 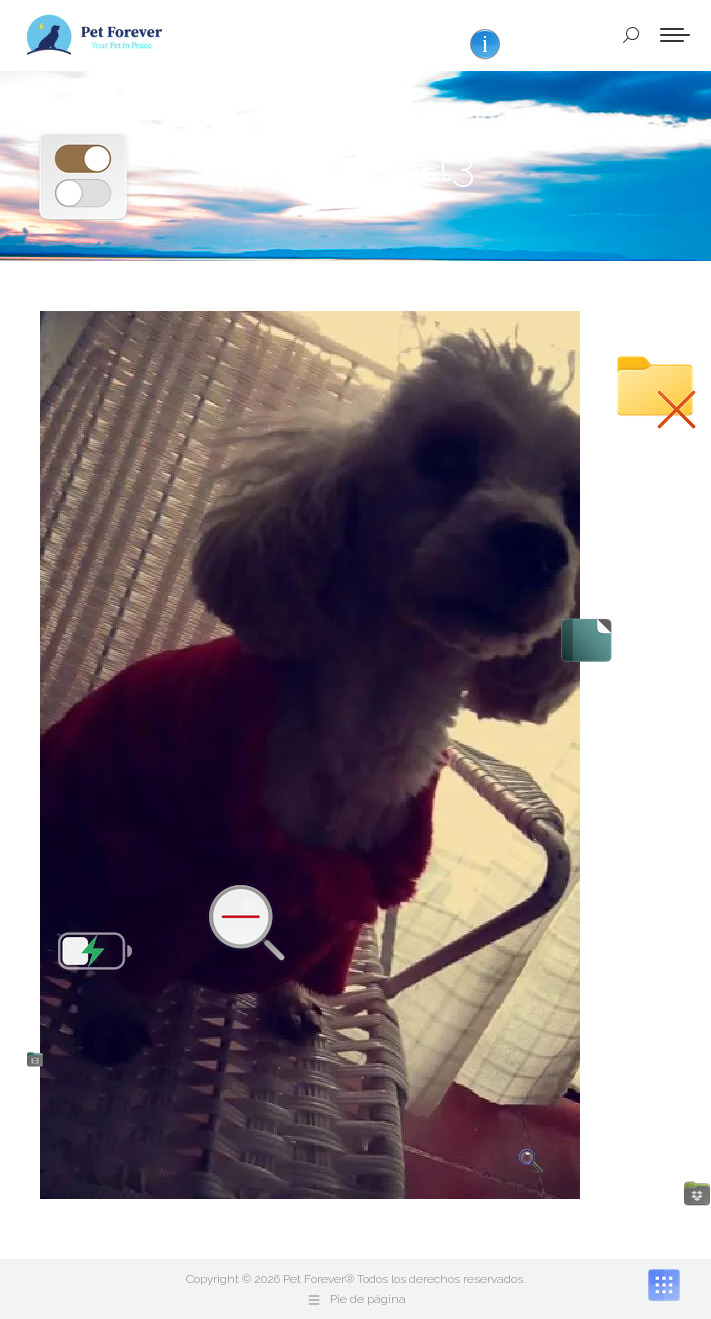 I want to click on open the app drawer or launcher, so click(x=664, y=1285).